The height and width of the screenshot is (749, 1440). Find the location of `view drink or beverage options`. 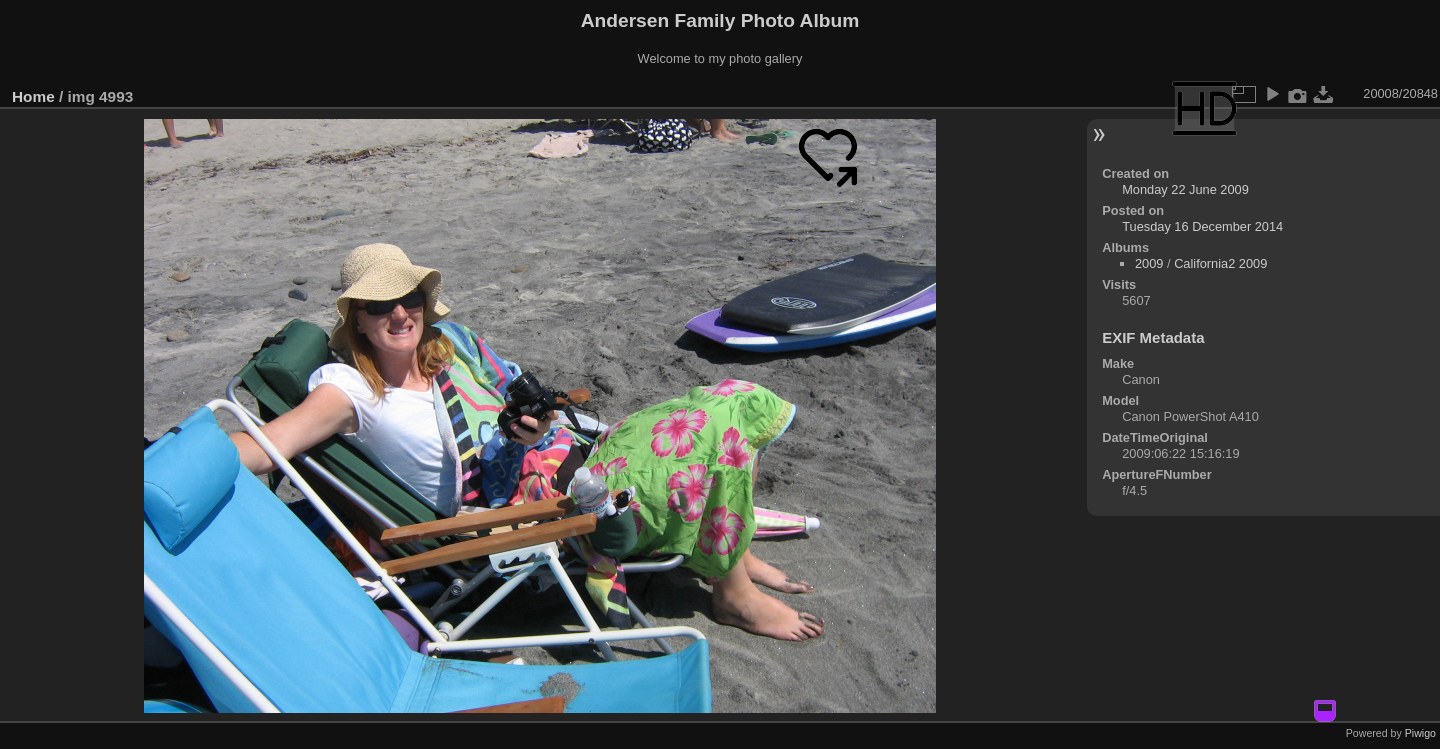

view drink or beverage options is located at coordinates (1325, 711).